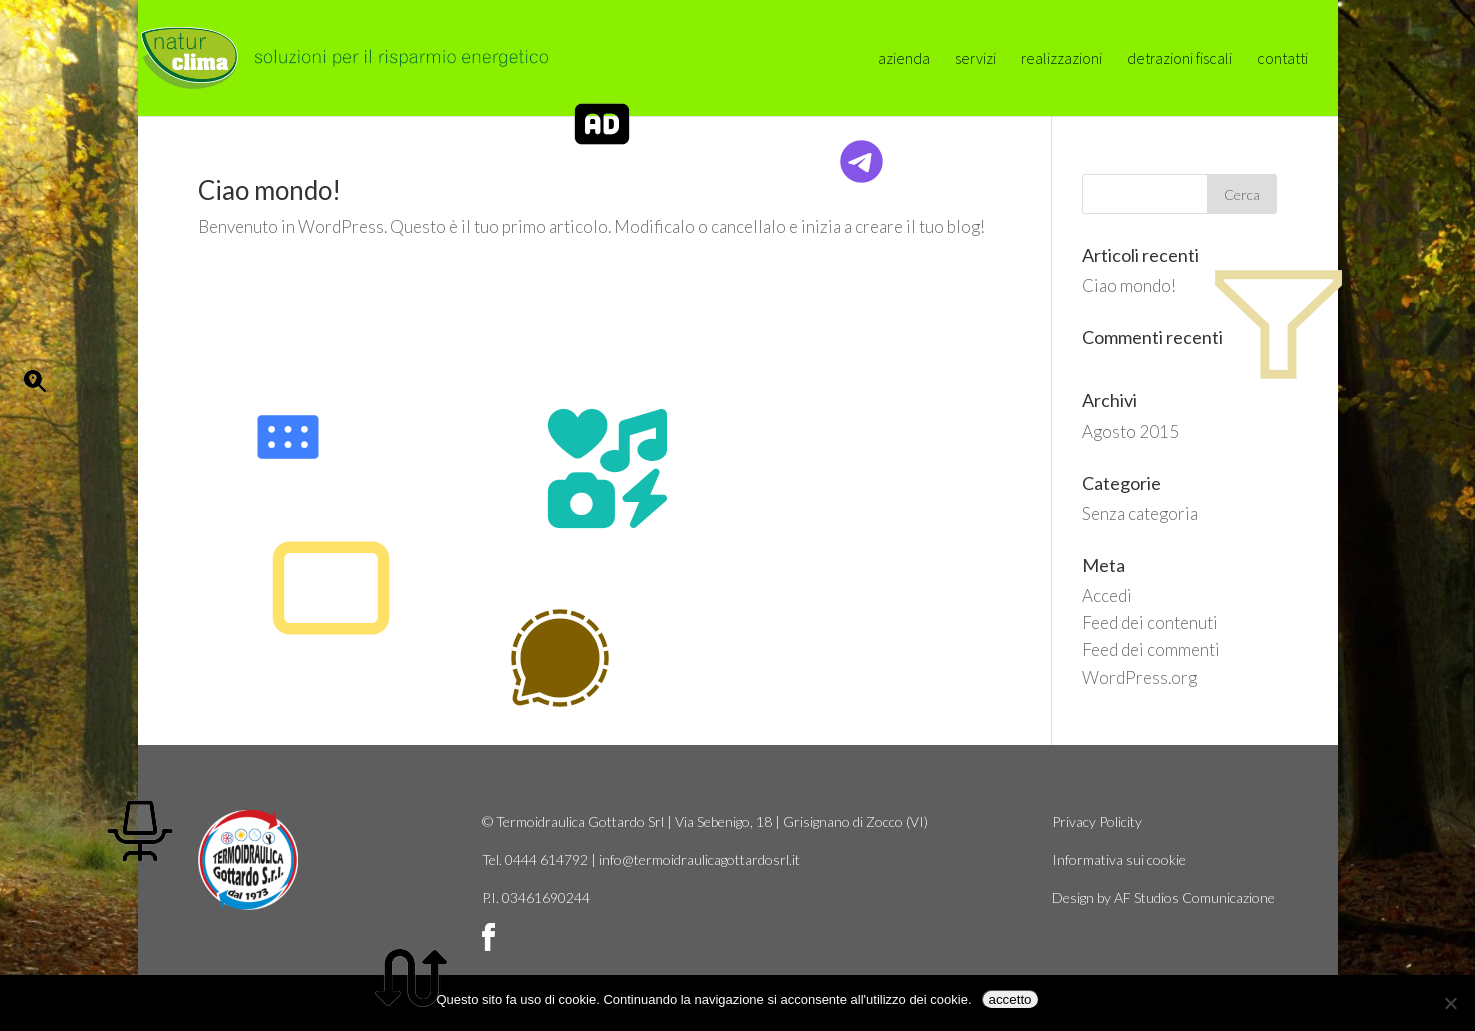 Image resolution: width=1475 pixels, height=1031 pixels. I want to click on open signal messenger app, so click(560, 658).